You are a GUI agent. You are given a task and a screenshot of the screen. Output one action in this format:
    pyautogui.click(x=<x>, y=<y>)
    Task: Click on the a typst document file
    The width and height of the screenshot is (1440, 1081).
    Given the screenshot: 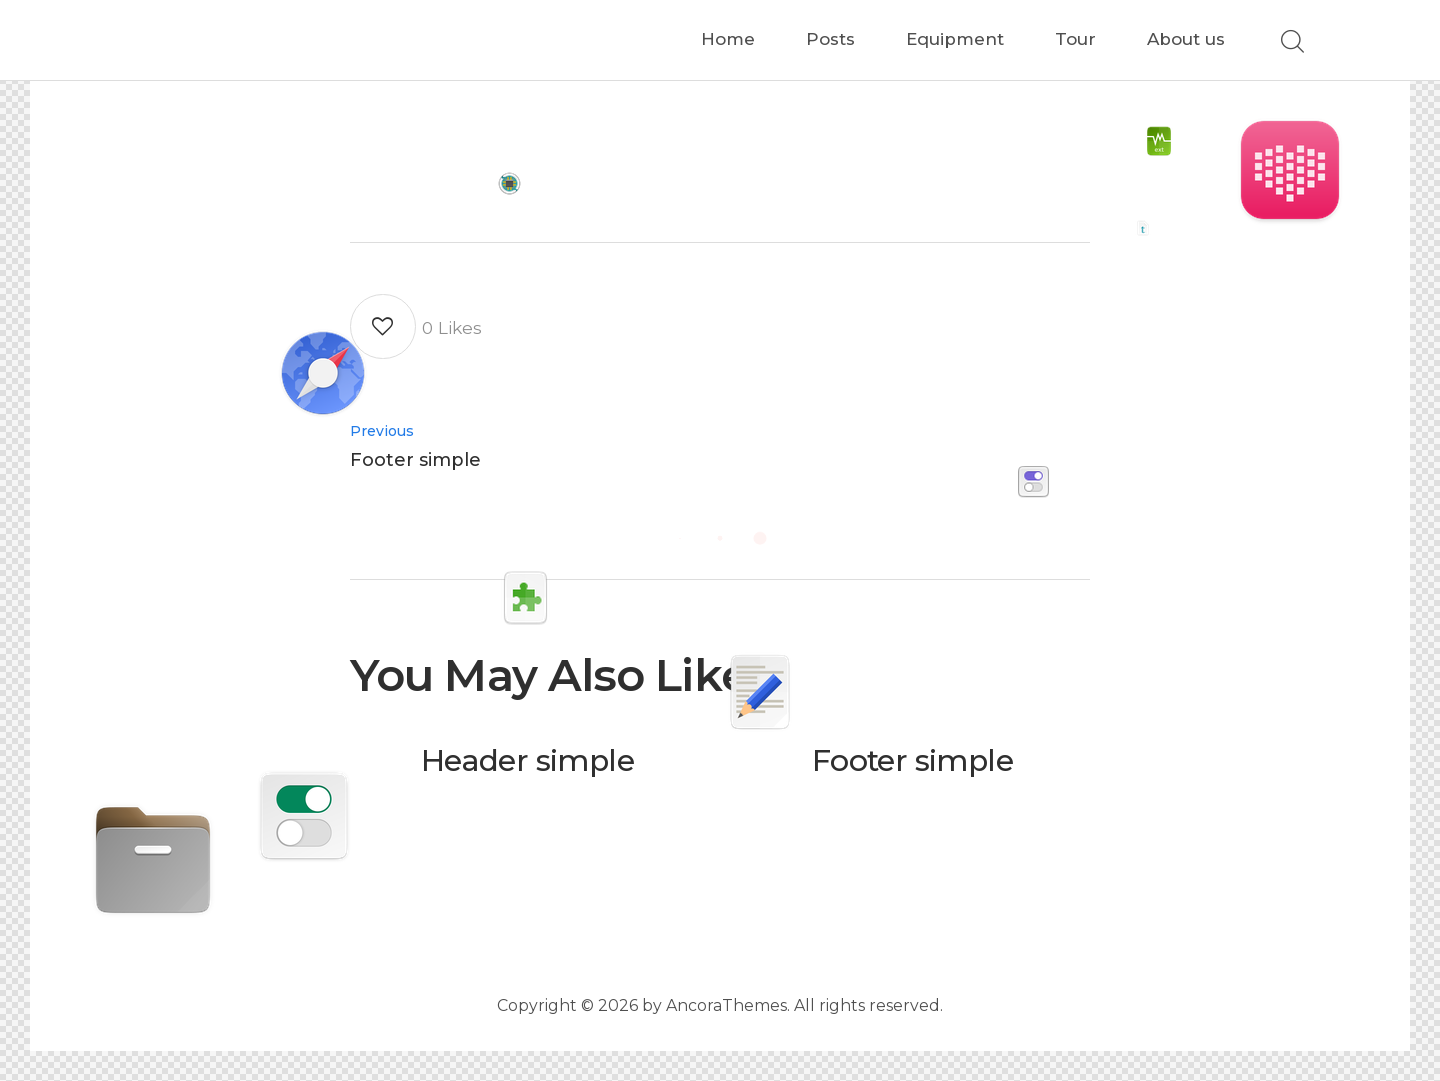 What is the action you would take?
    pyautogui.click(x=1143, y=228)
    